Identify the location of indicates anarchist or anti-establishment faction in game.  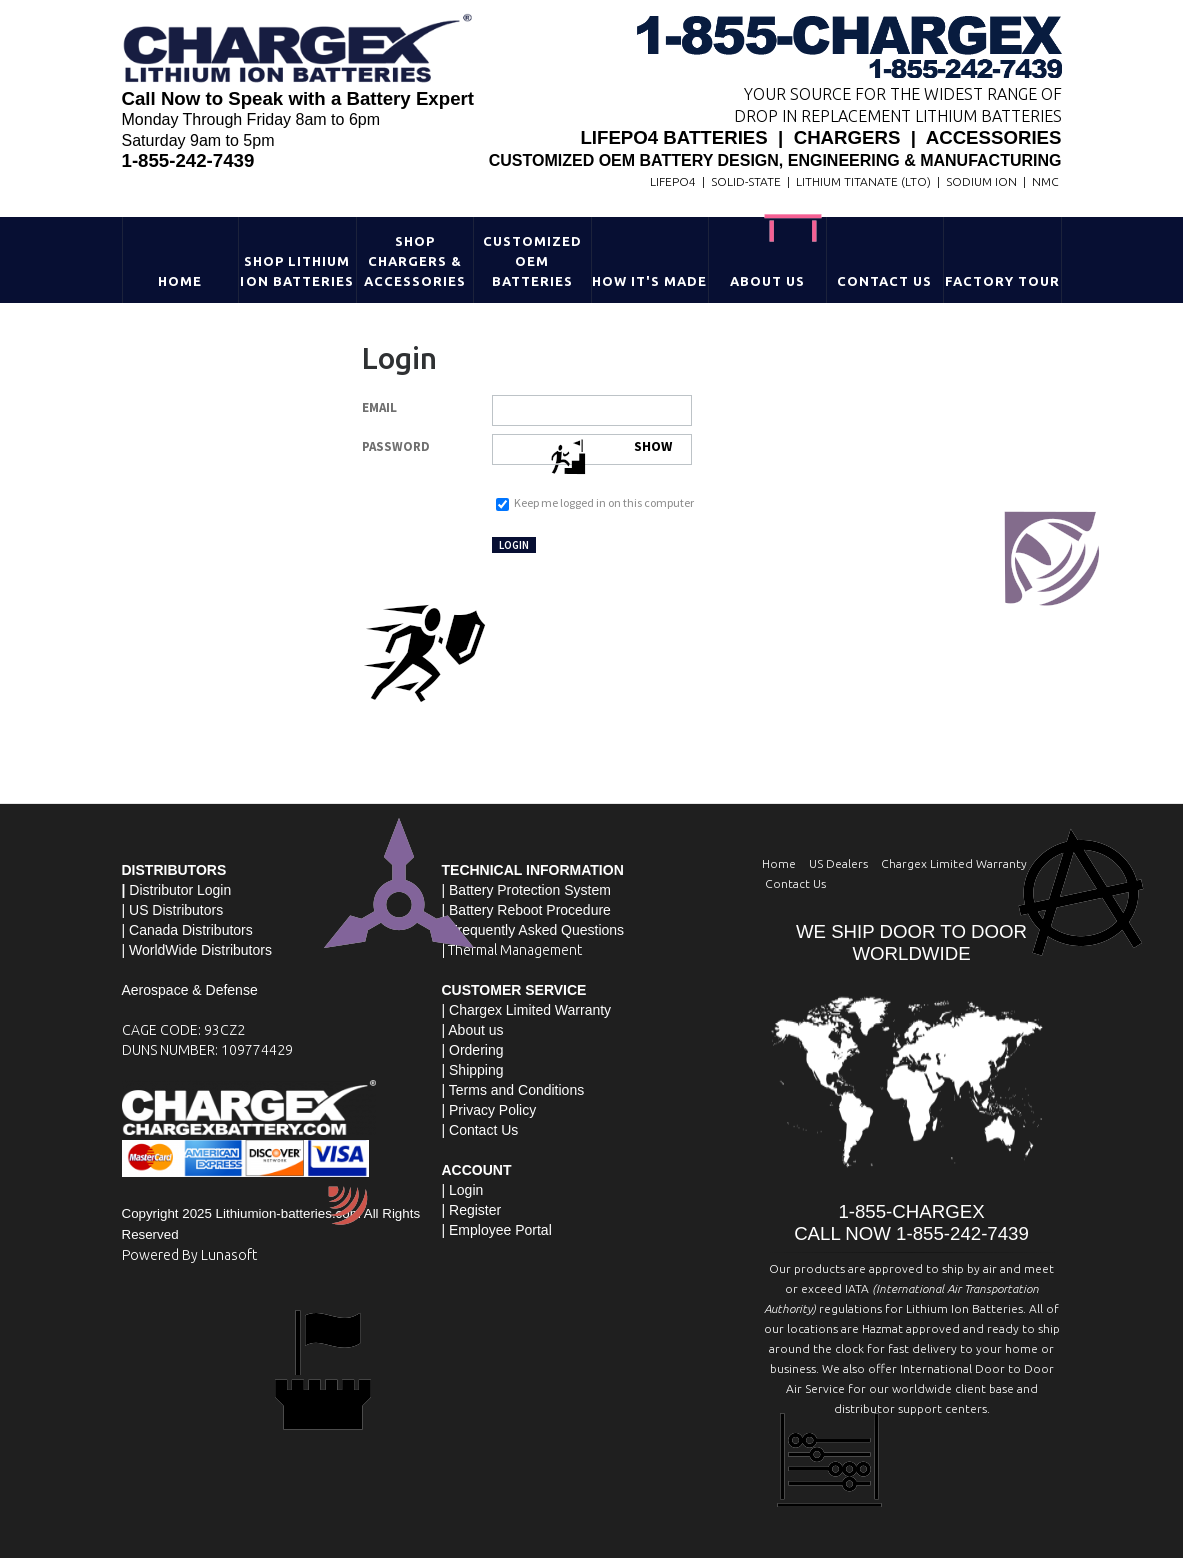
(1081, 893).